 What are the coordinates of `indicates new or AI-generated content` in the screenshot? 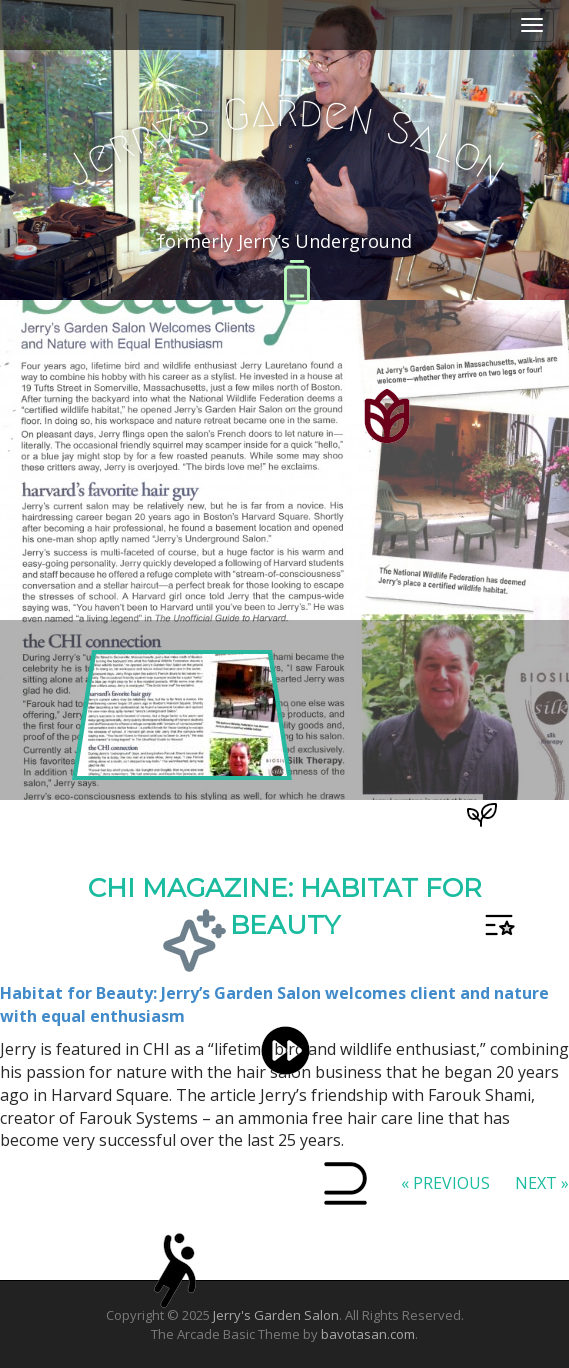 It's located at (193, 941).